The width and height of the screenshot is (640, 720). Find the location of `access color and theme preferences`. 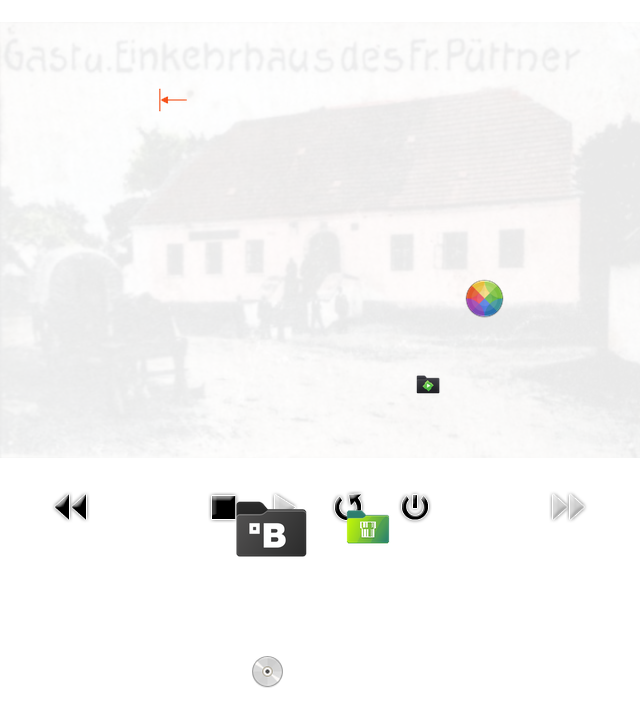

access color and theme preferences is located at coordinates (484, 298).